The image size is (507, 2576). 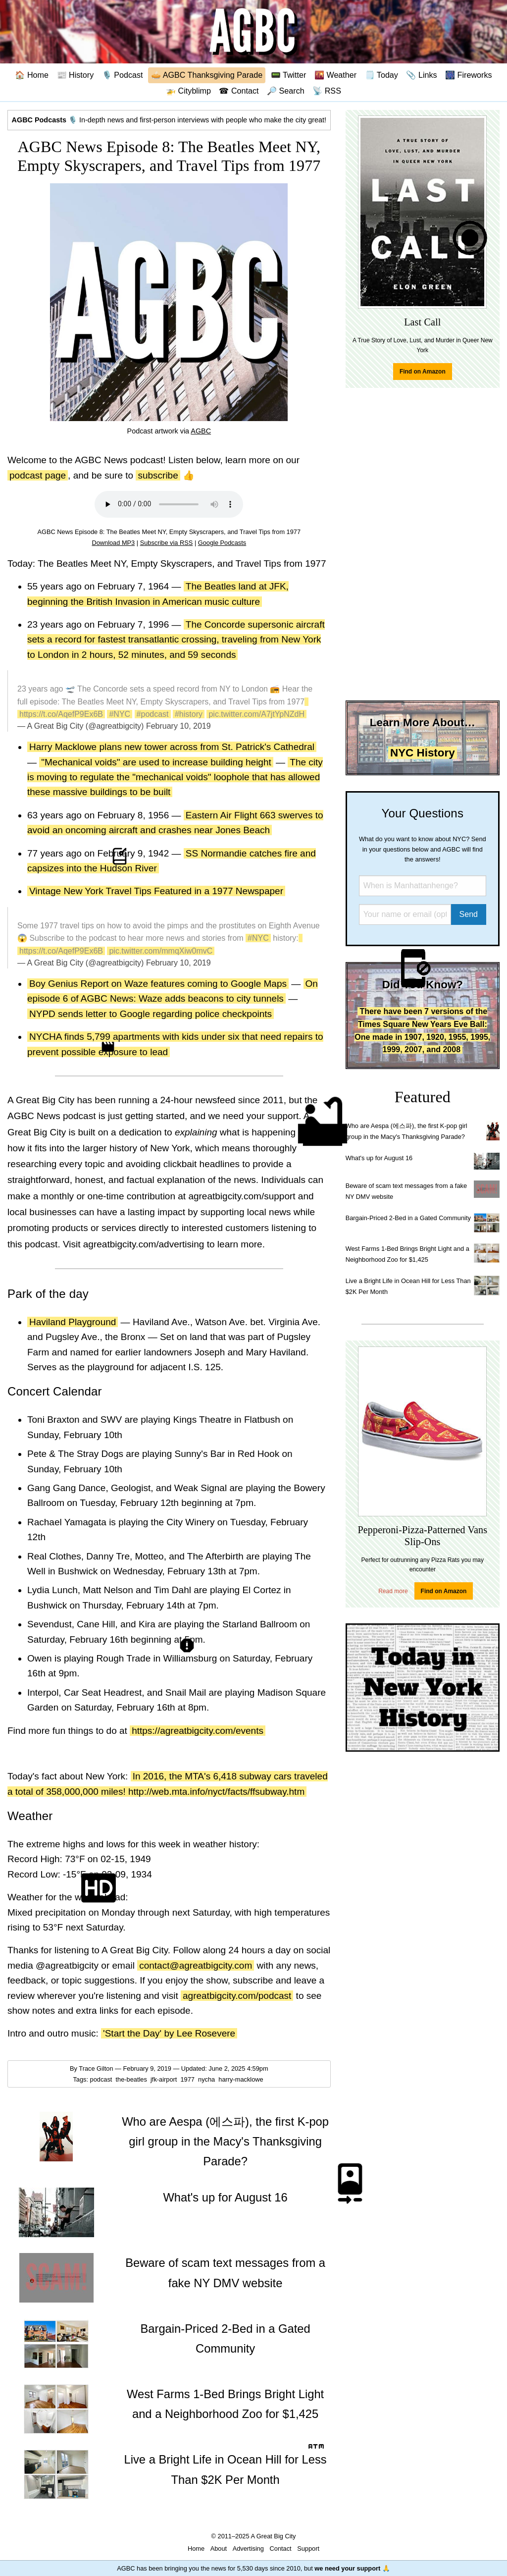 What do you see at coordinates (413, 968) in the screenshot?
I see `block or restrict an app` at bounding box center [413, 968].